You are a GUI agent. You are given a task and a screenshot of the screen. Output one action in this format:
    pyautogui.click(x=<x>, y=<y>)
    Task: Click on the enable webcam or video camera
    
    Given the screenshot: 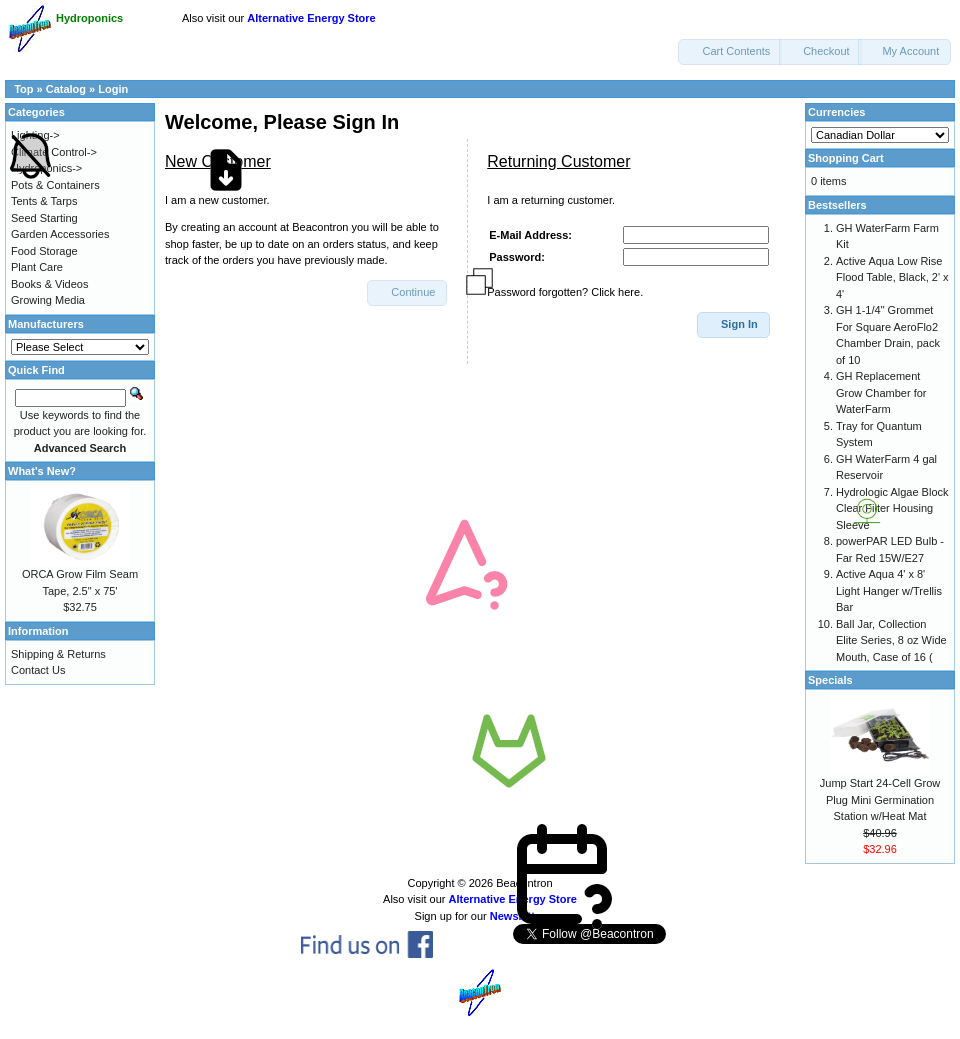 What is the action you would take?
    pyautogui.click(x=867, y=512)
    